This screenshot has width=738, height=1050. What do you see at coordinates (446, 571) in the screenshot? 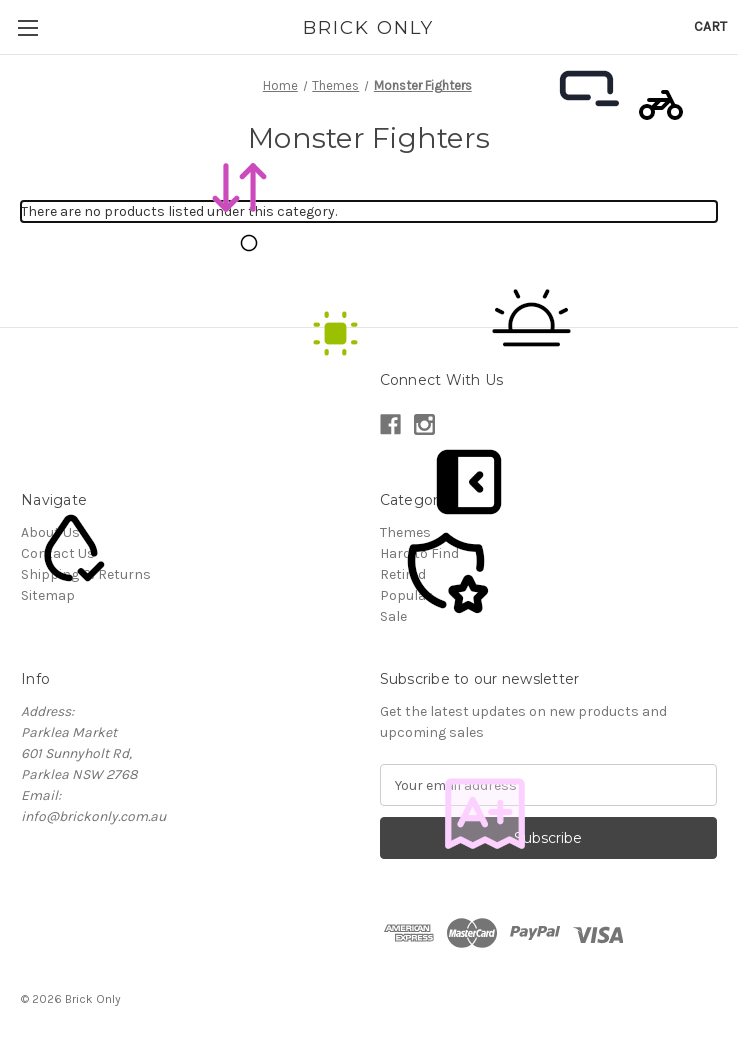
I see `premium security or protection status` at bounding box center [446, 571].